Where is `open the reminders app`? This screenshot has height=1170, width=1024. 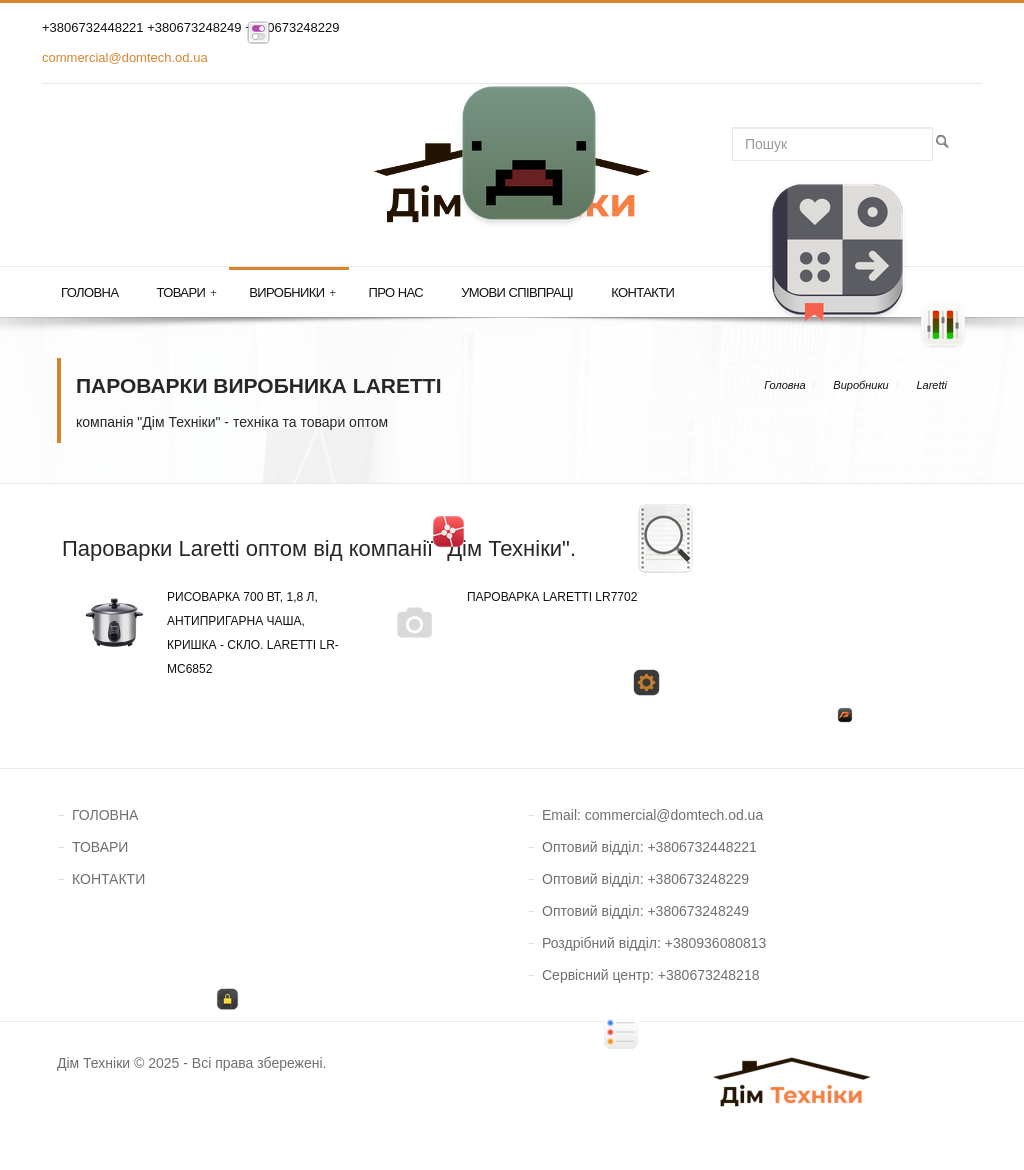 open the reminders app is located at coordinates (621, 1032).